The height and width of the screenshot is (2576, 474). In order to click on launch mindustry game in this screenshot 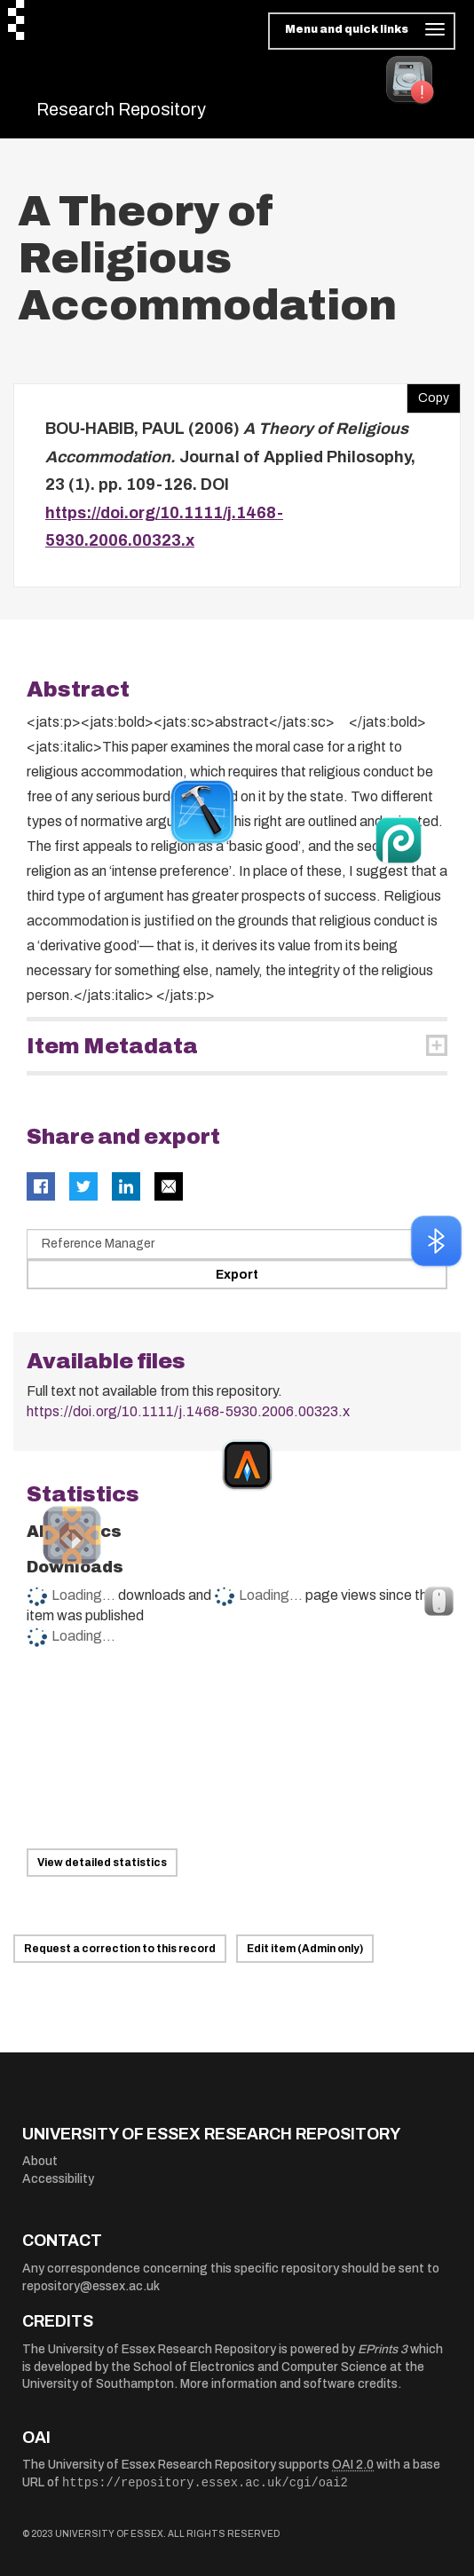, I will do `click(72, 1535)`.